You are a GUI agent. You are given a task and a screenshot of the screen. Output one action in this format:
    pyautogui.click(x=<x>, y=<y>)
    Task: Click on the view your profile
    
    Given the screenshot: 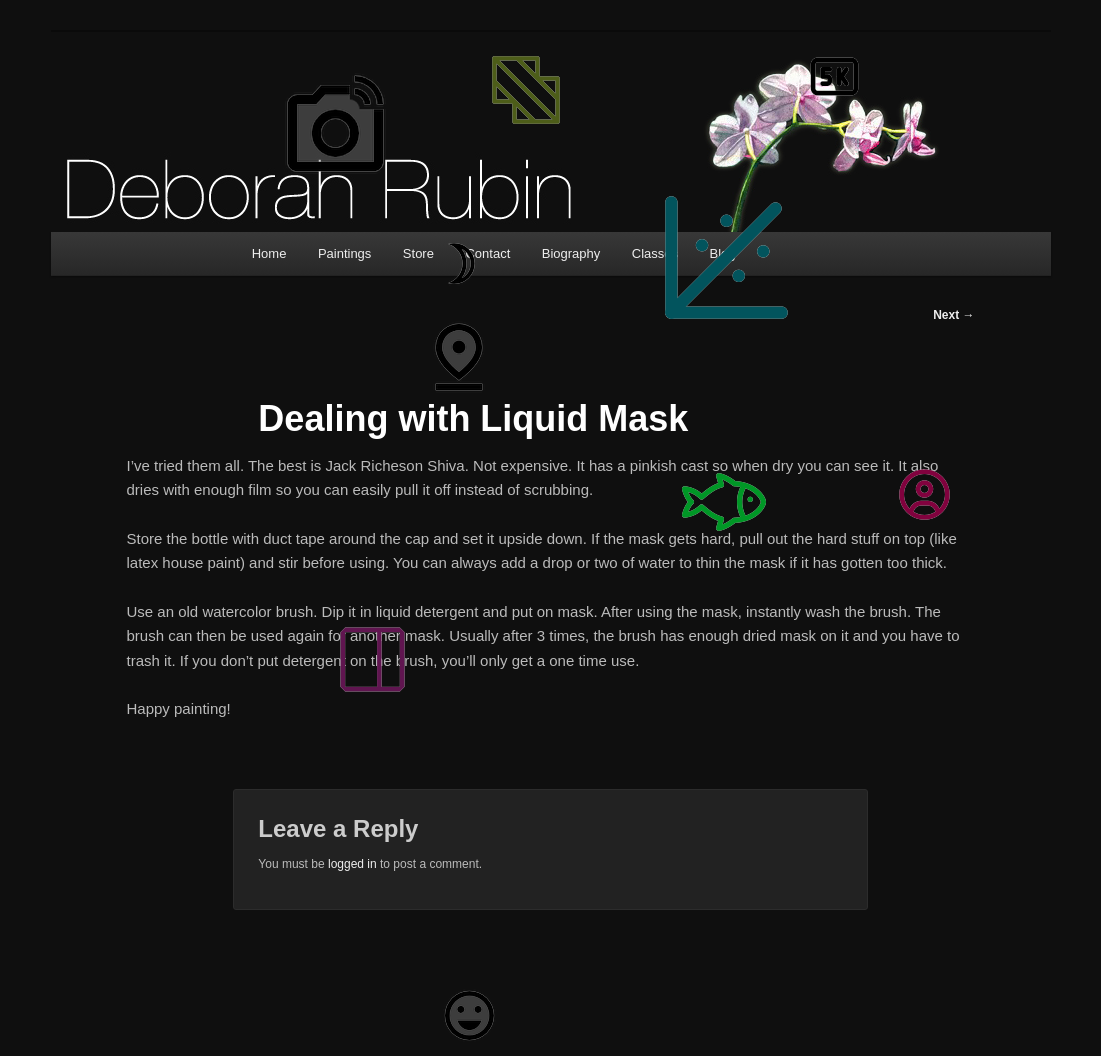 What is the action you would take?
    pyautogui.click(x=924, y=494)
    